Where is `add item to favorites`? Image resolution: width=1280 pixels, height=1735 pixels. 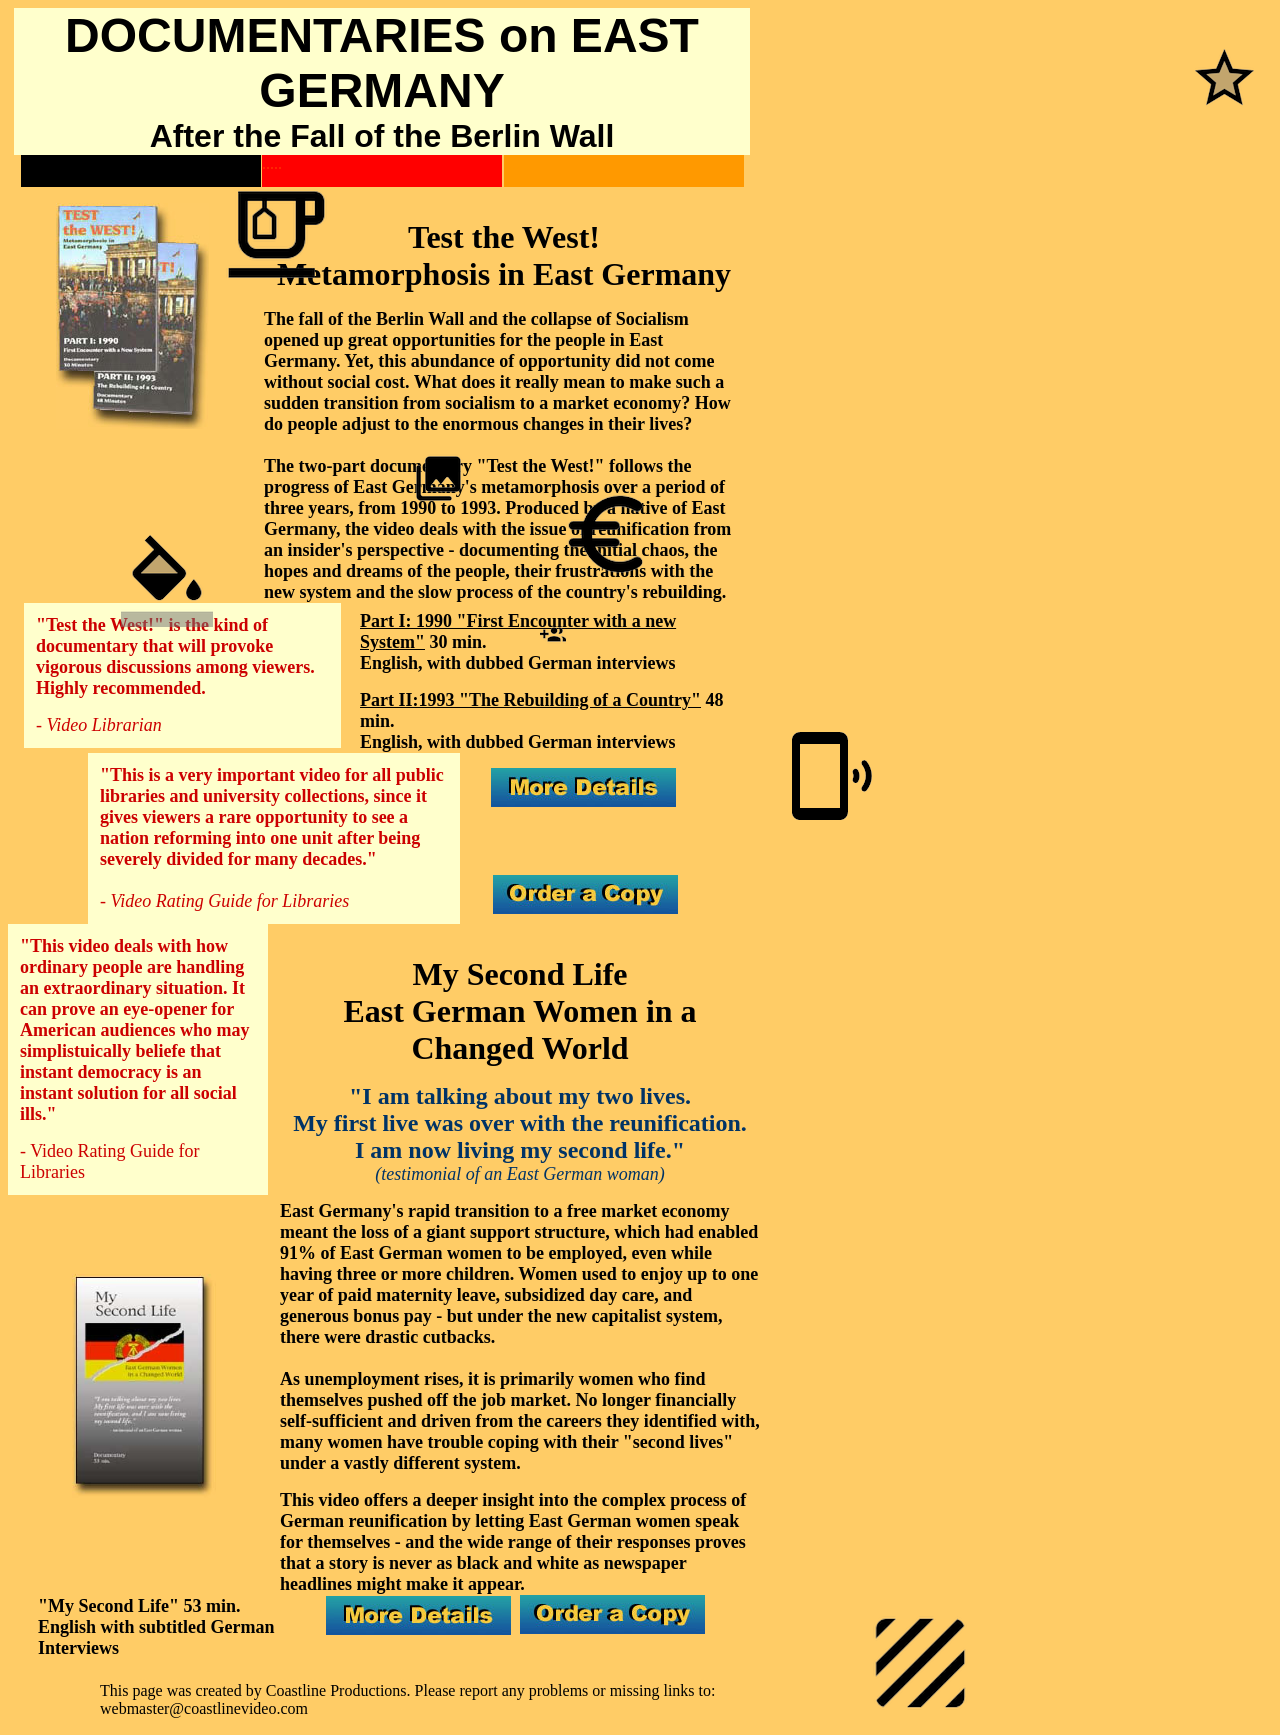 add item to favorites is located at coordinates (1224, 78).